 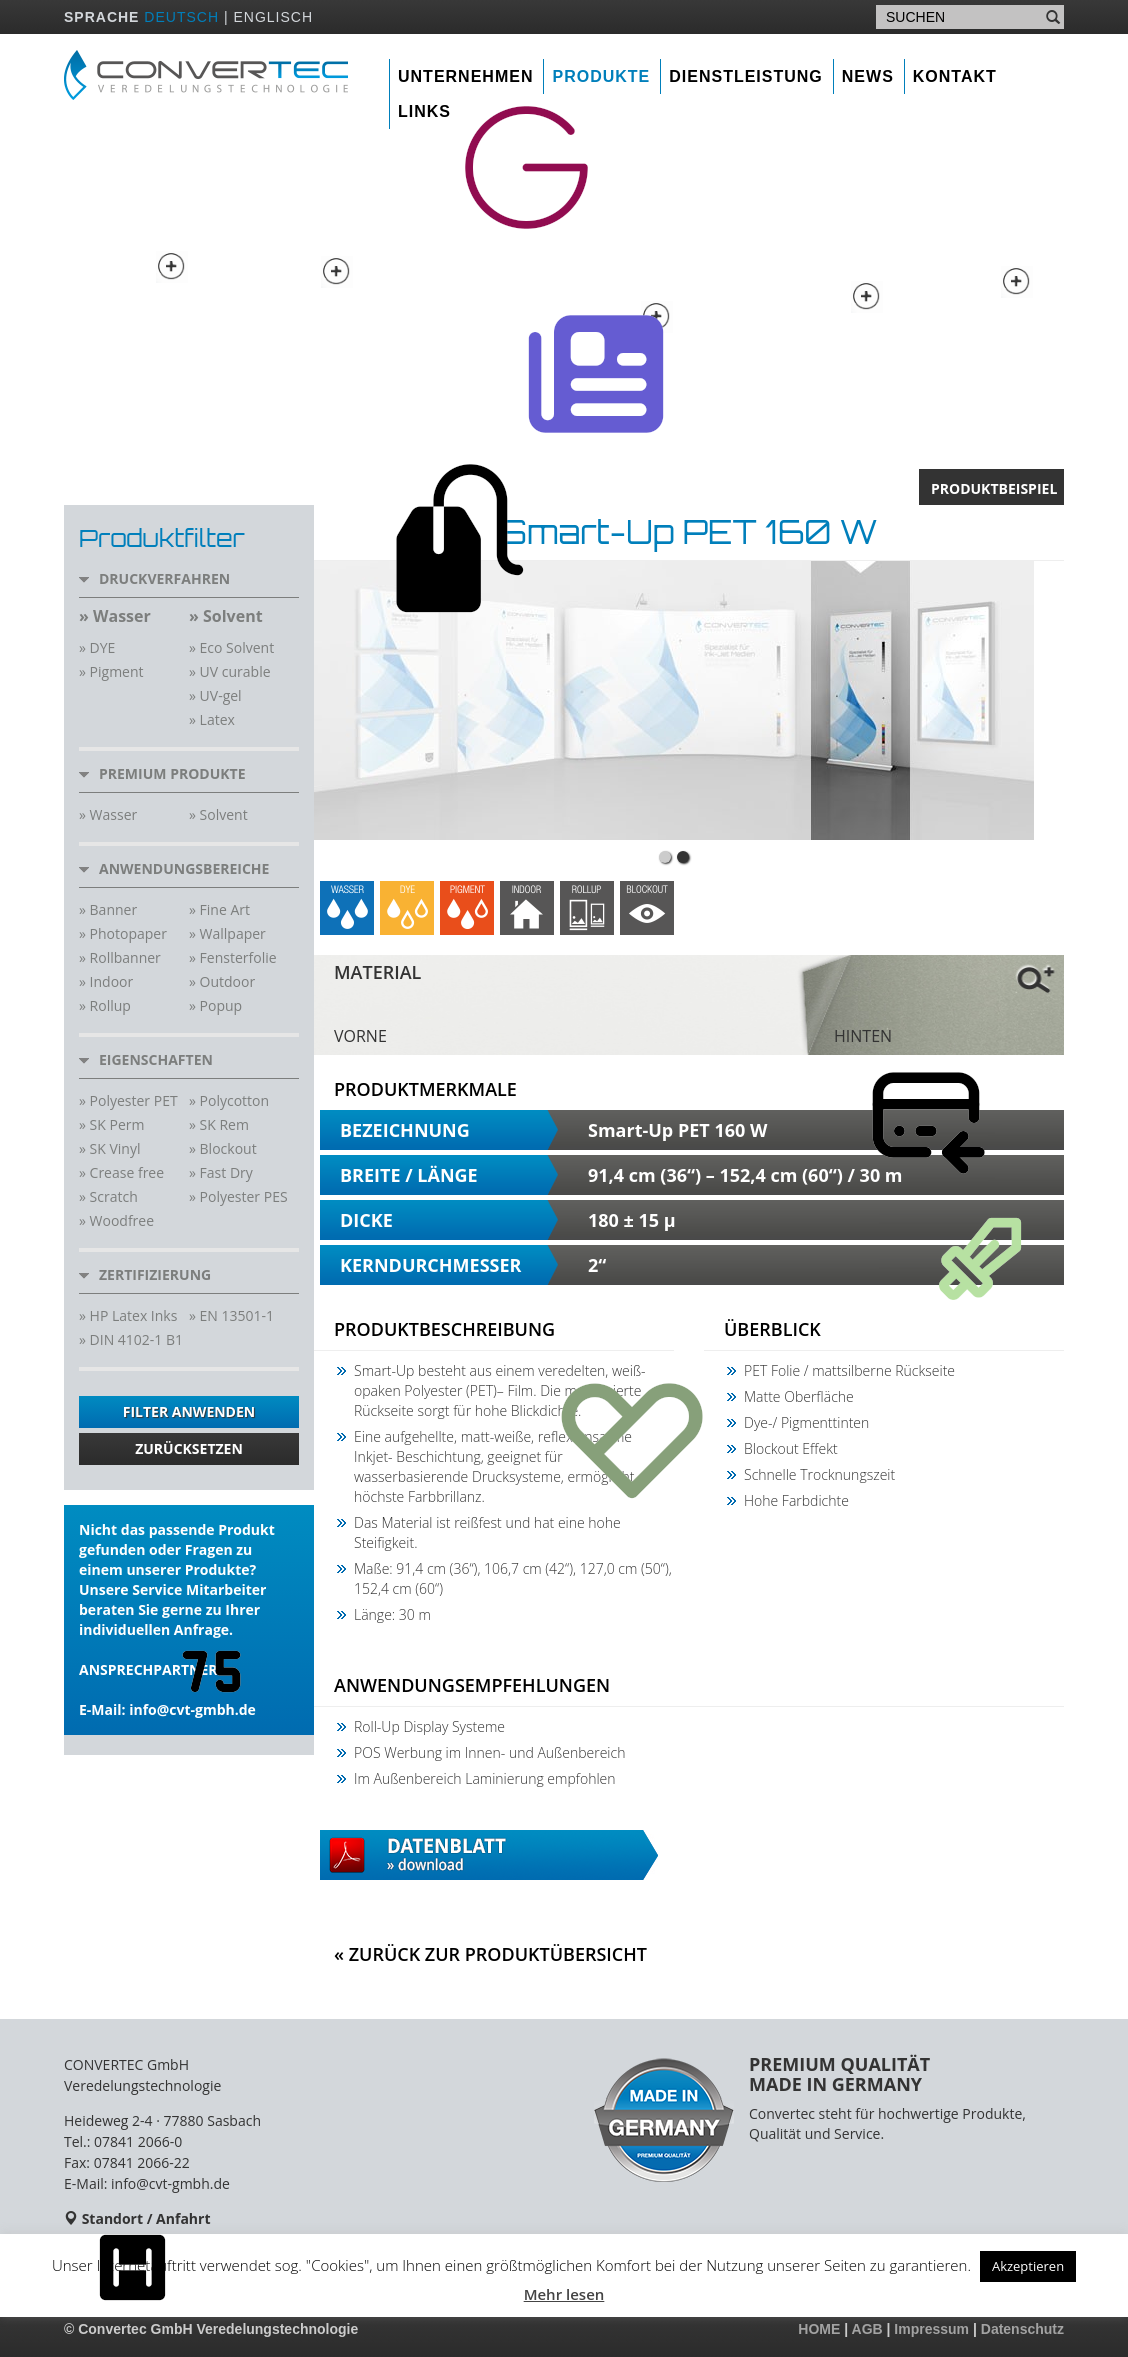 I want to click on request a refund to your card, so click(x=926, y=1115).